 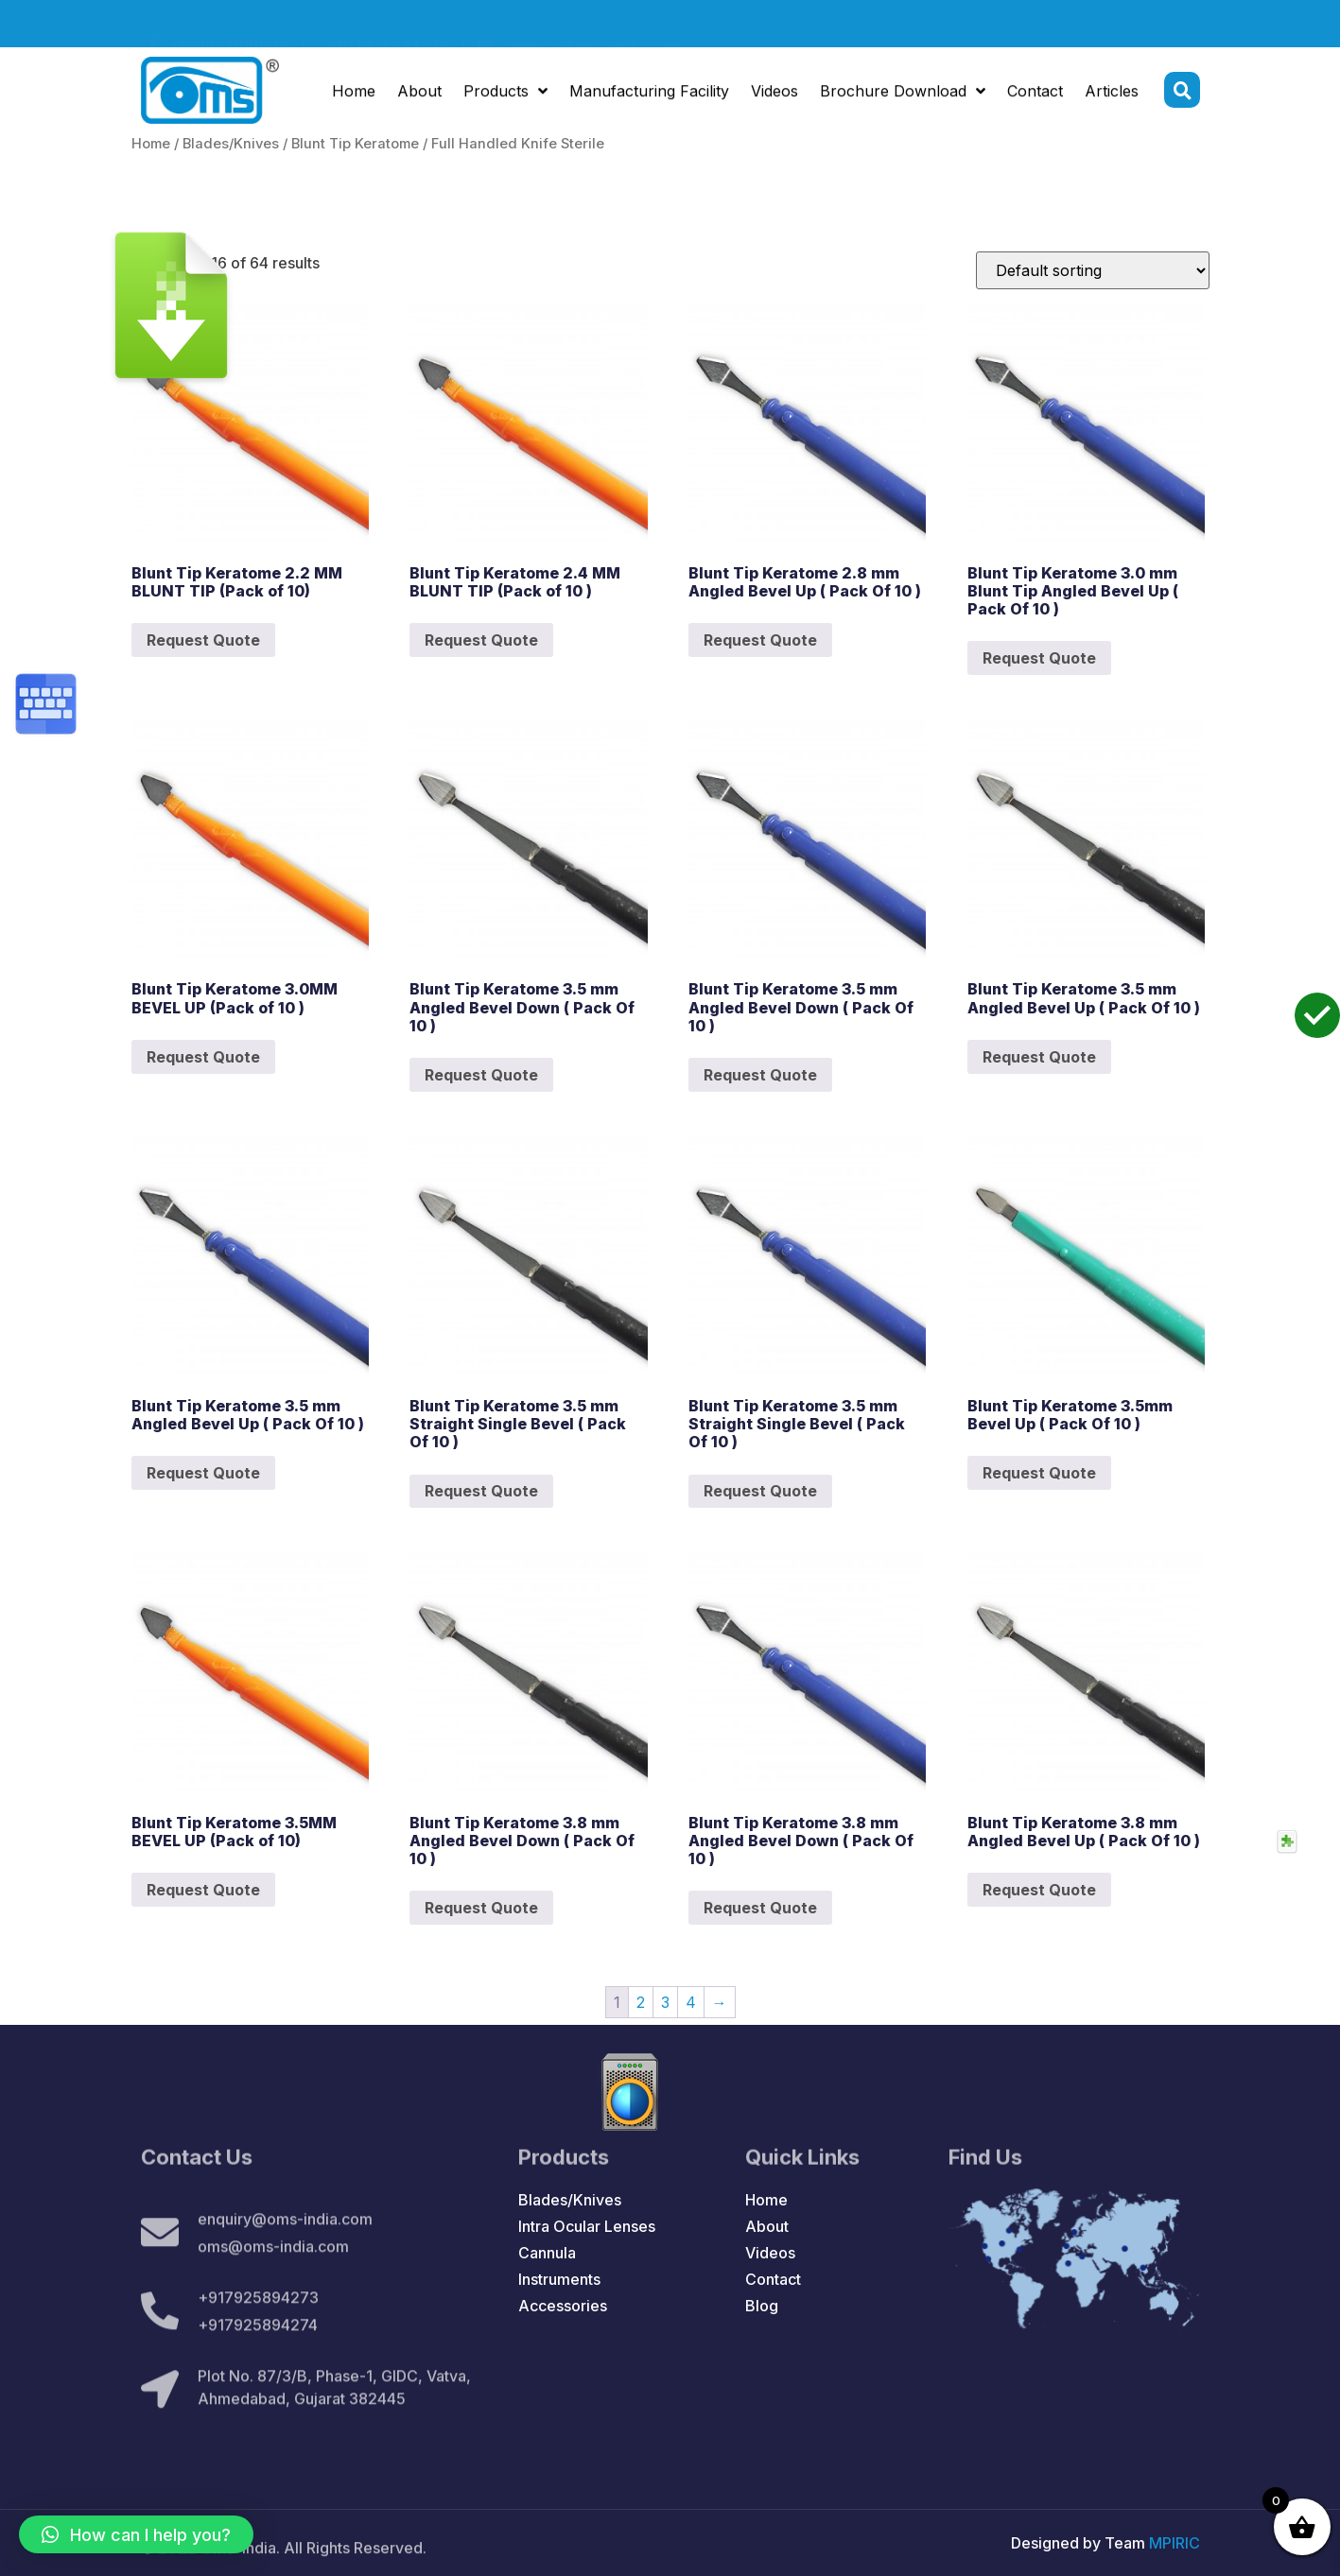 What do you see at coordinates (1287, 1841) in the screenshot?
I see `install a browser extension or add-on` at bounding box center [1287, 1841].